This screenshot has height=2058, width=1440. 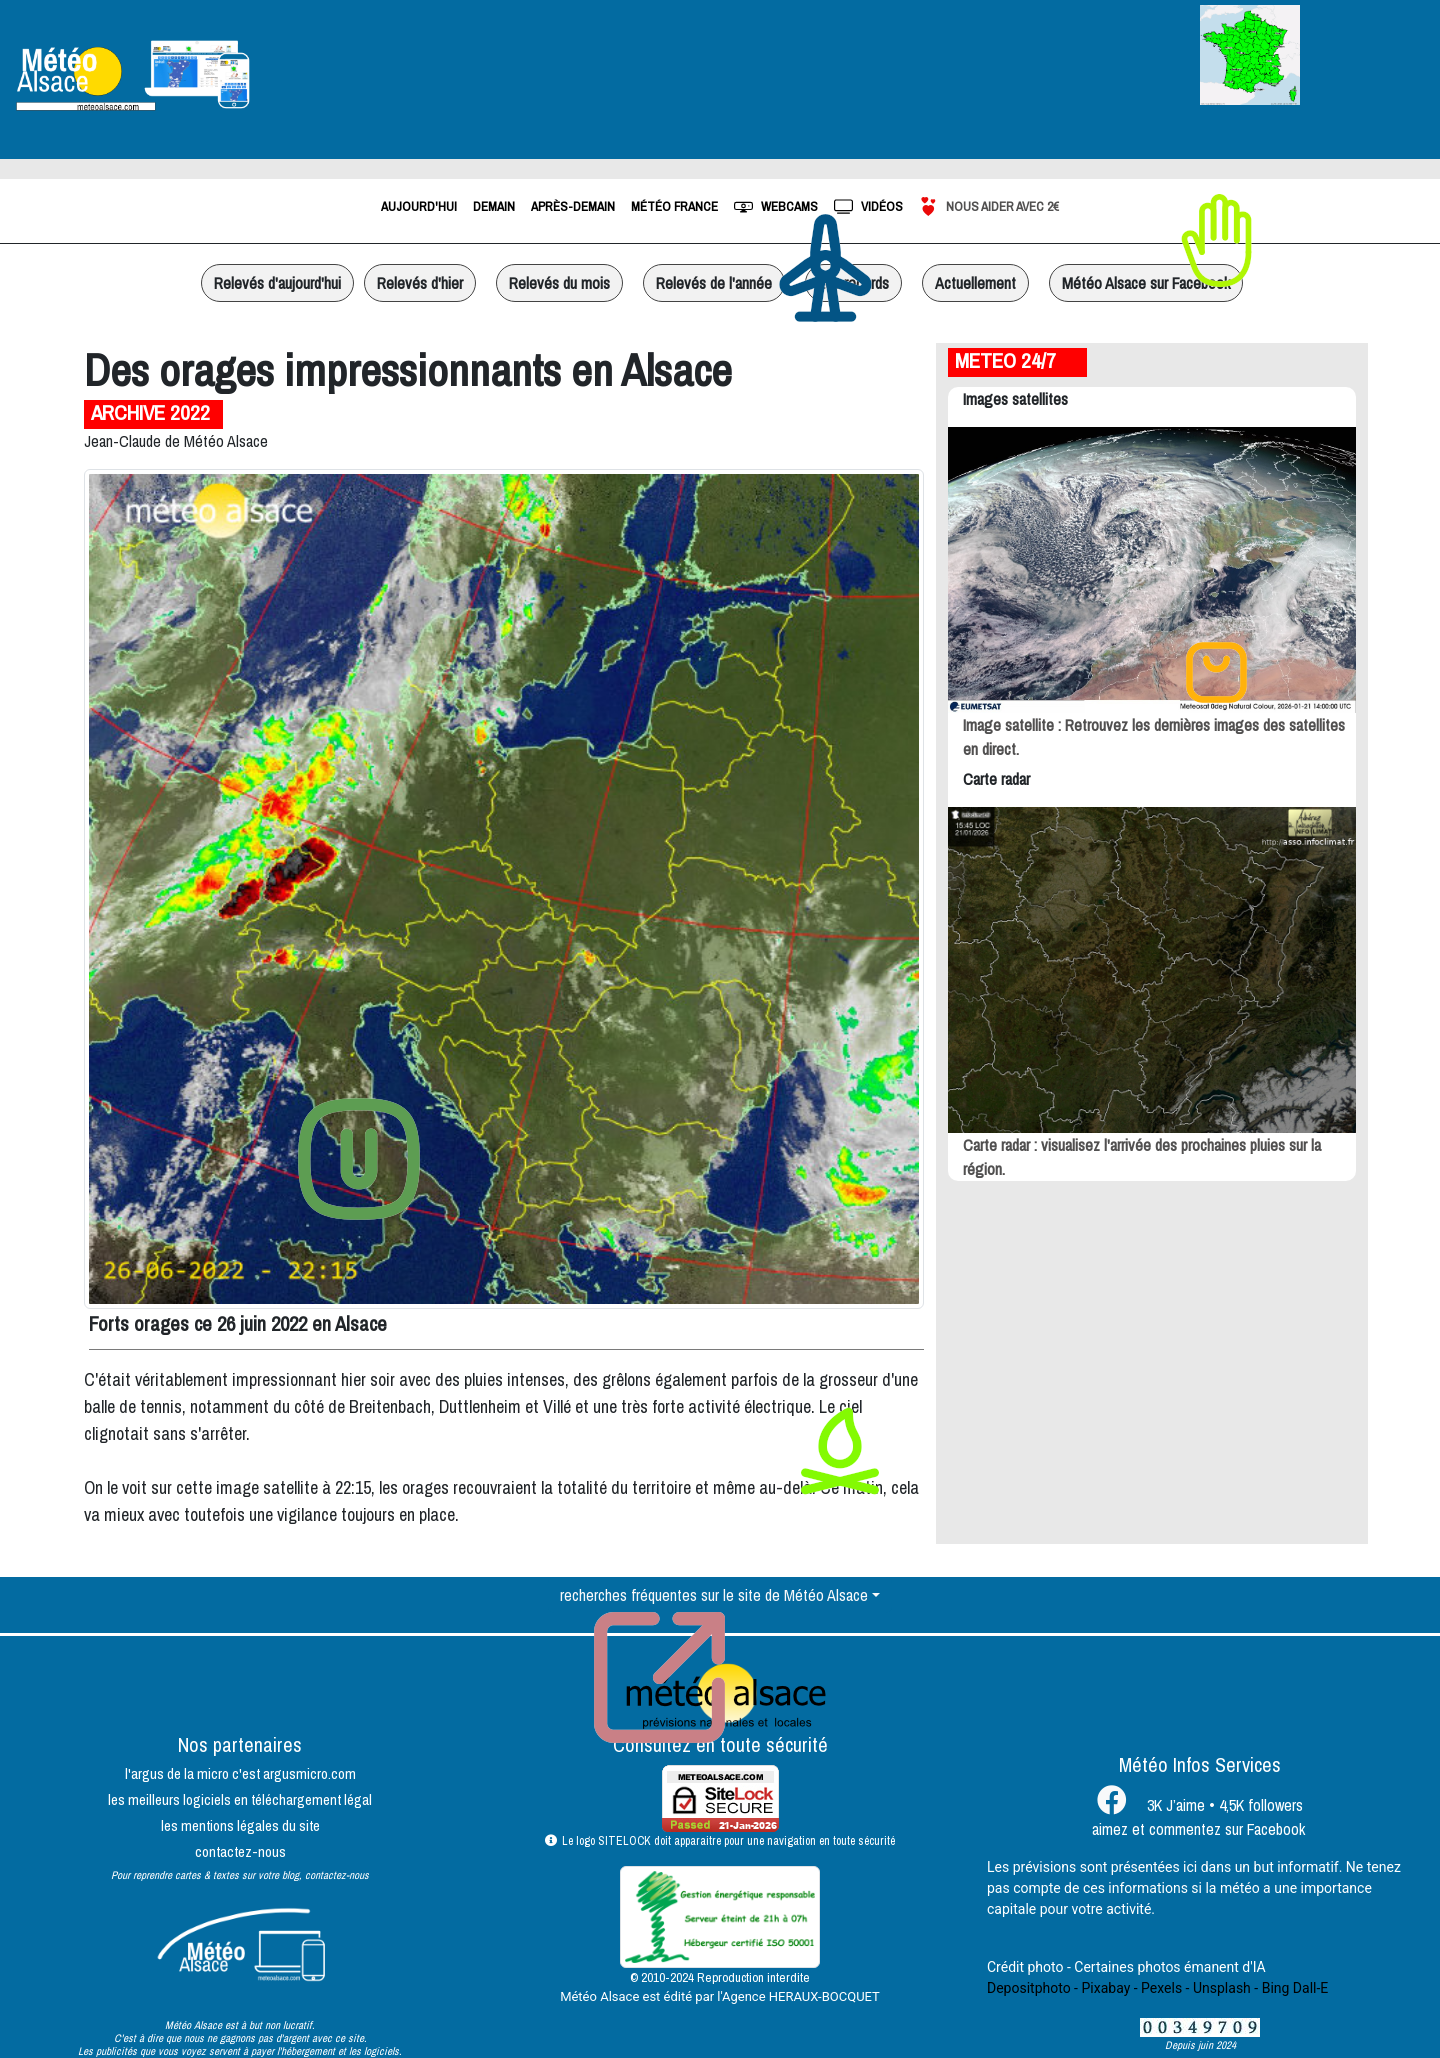 I want to click on indicates an item starting with the letter U, so click(x=359, y=1159).